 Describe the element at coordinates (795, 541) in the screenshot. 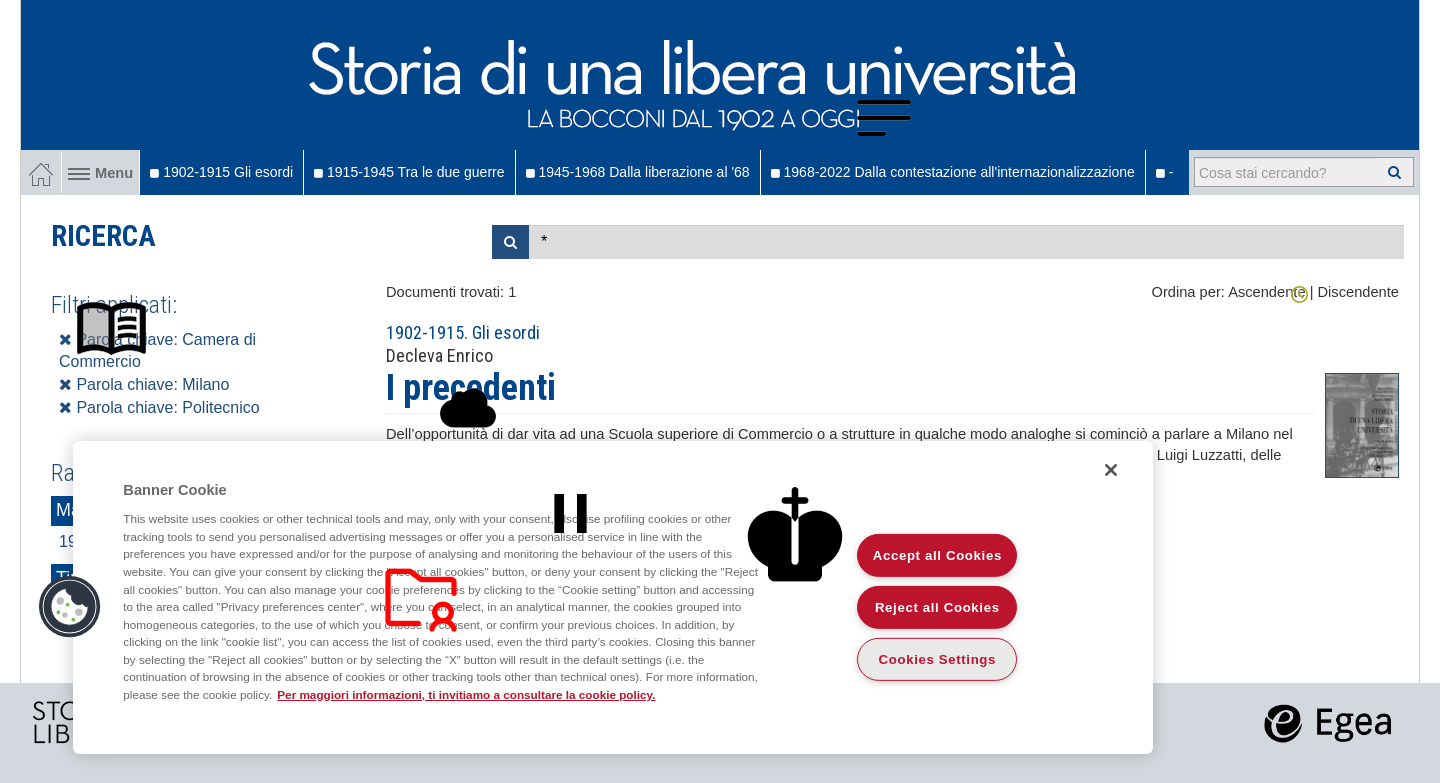

I see `indicates premium or royal status` at that location.